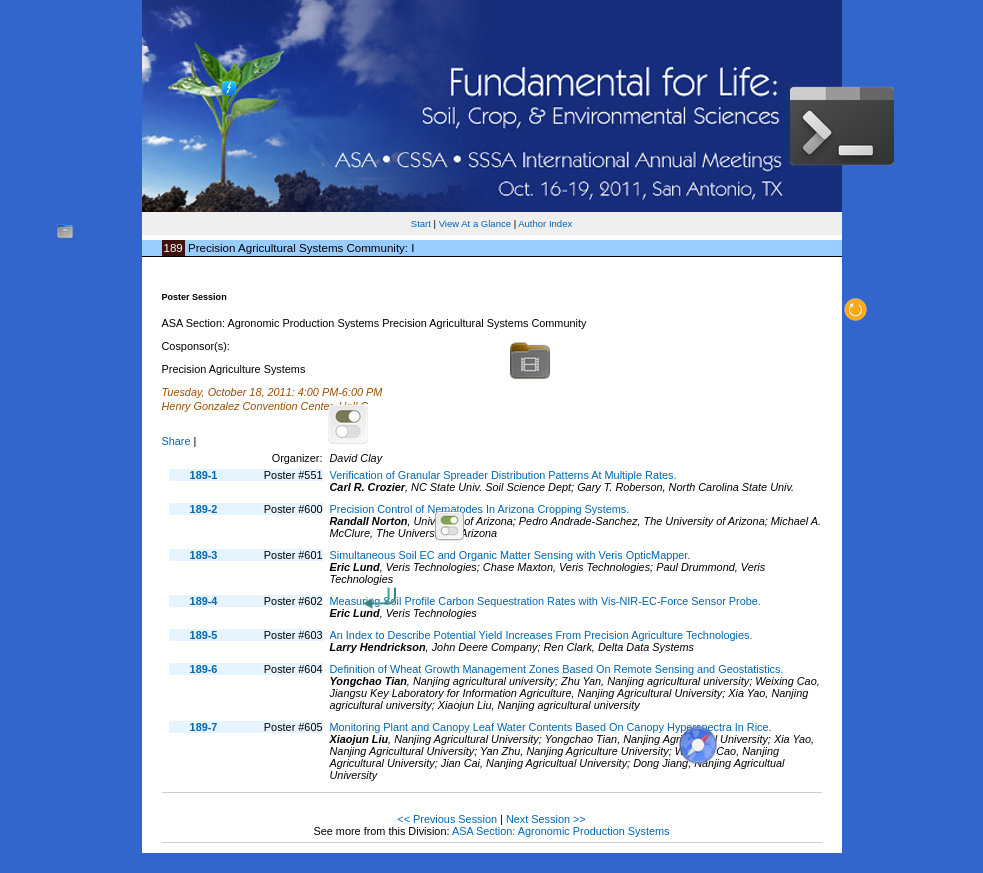 The height and width of the screenshot is (873, 983). Describe the element at coordinates (855, 309) in the screenshot. I see `reboot or restart the system` at that location.